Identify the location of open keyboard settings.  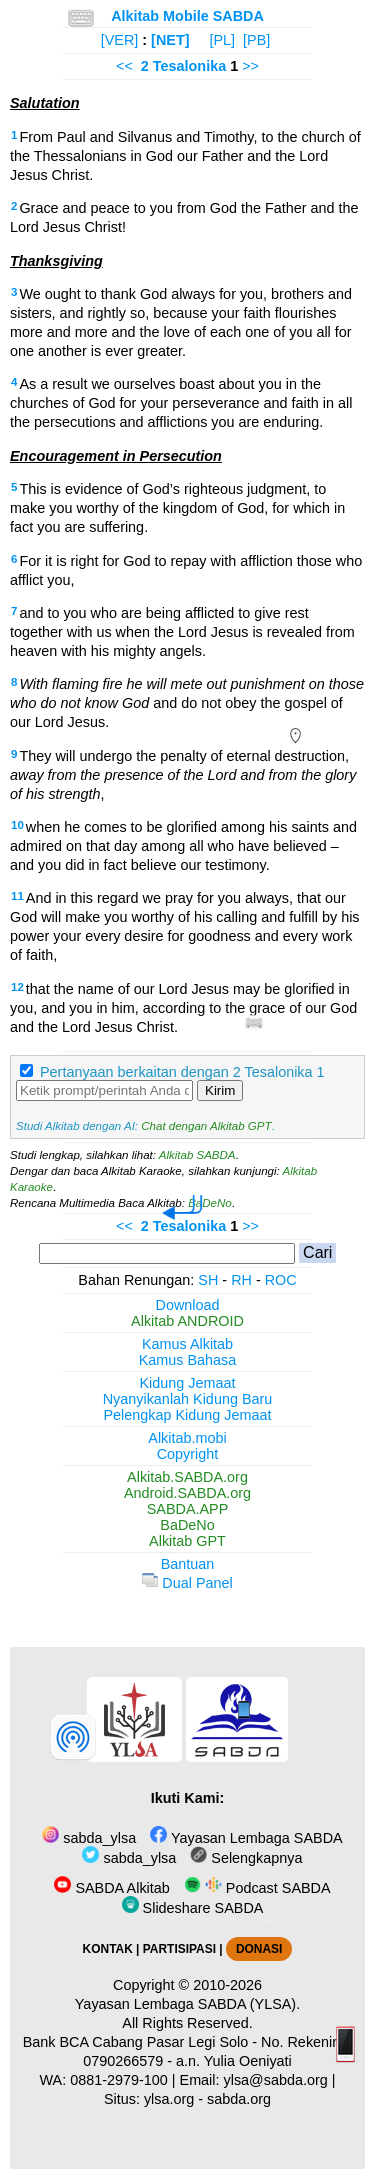
(81, 18).